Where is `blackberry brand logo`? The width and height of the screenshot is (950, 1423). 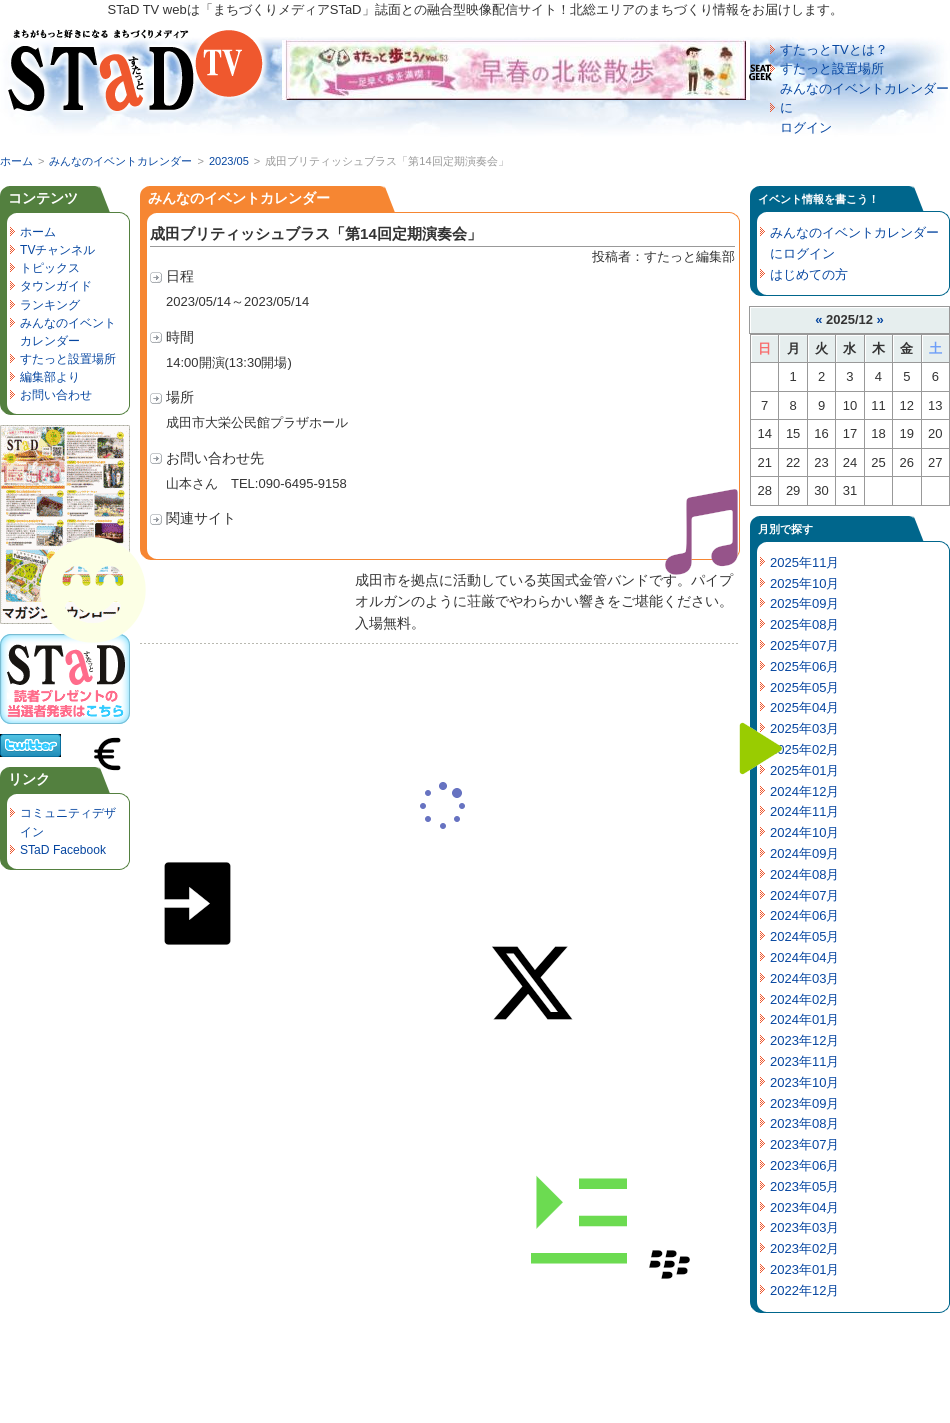
blackberry brand logo is located at coordinates (669, 1264).